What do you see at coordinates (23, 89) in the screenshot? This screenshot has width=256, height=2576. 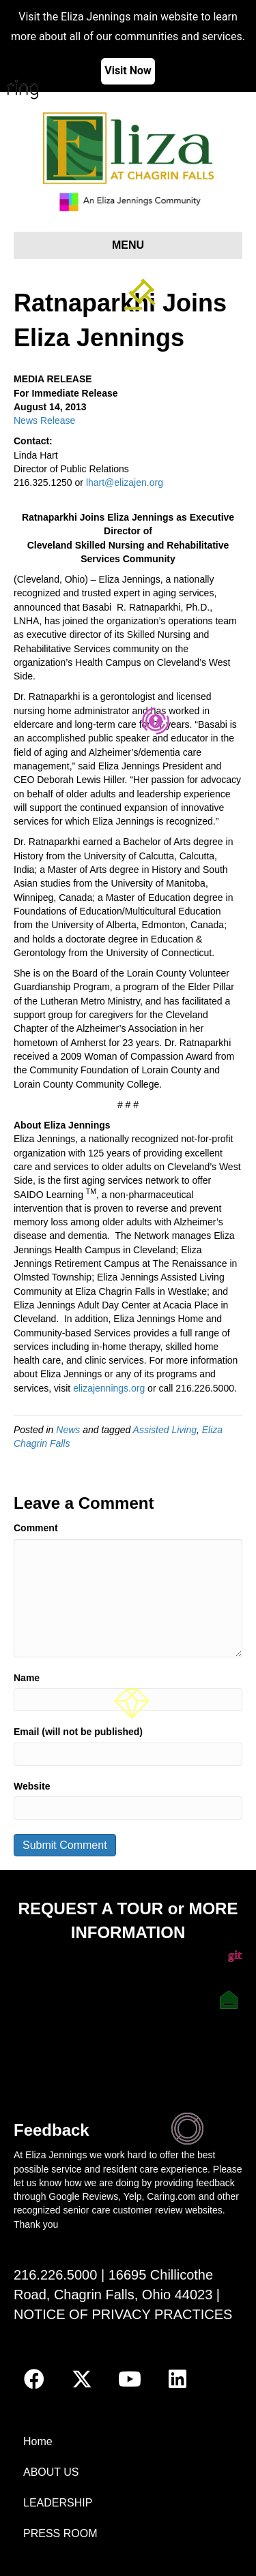 I see `open the Ring smart home app` at bounding box center [23, 89].